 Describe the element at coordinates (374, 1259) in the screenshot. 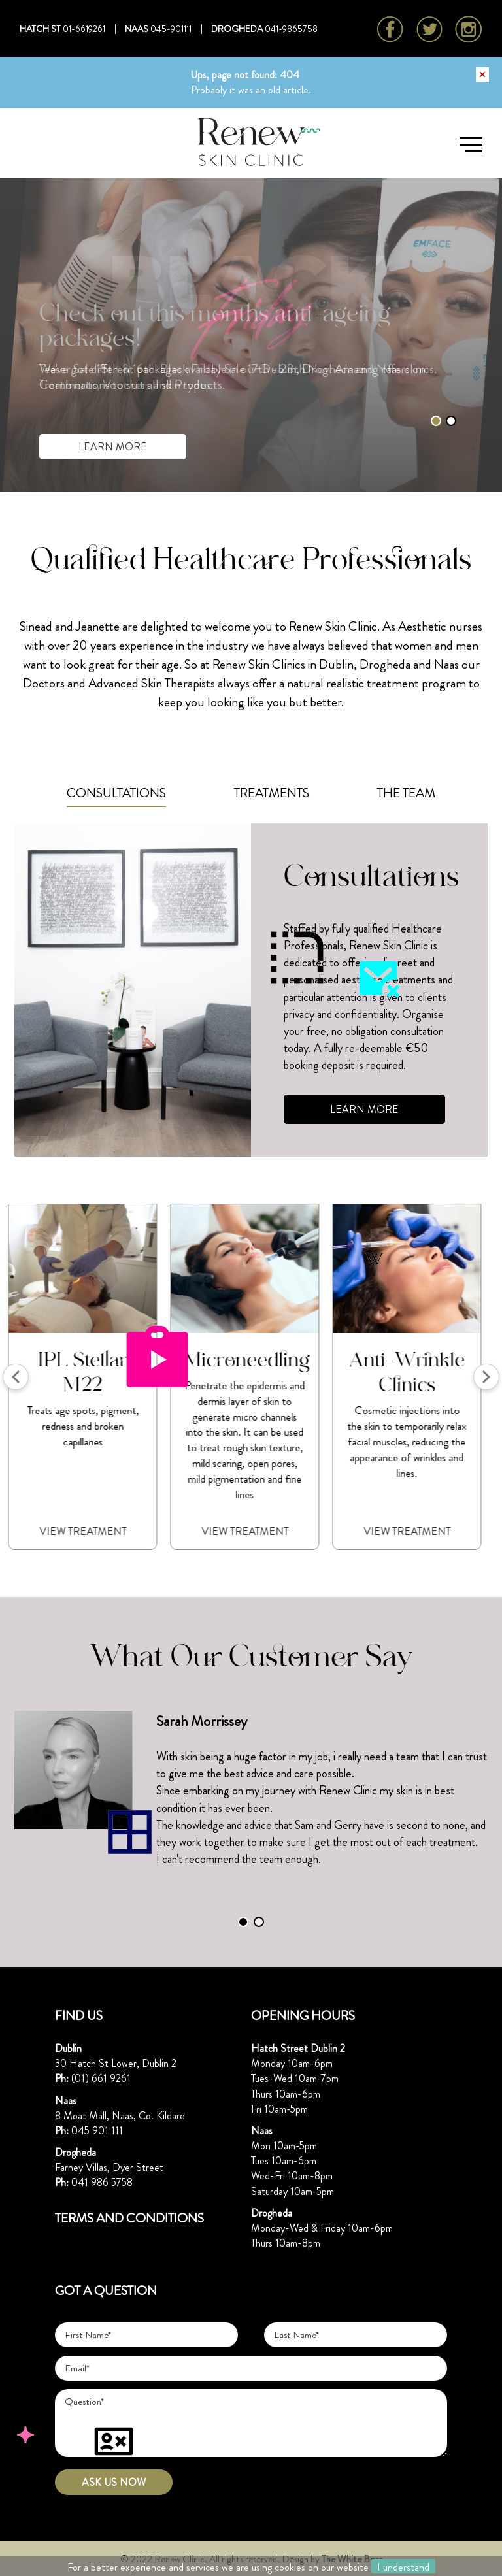

I see `open Wikipedia` at that location.